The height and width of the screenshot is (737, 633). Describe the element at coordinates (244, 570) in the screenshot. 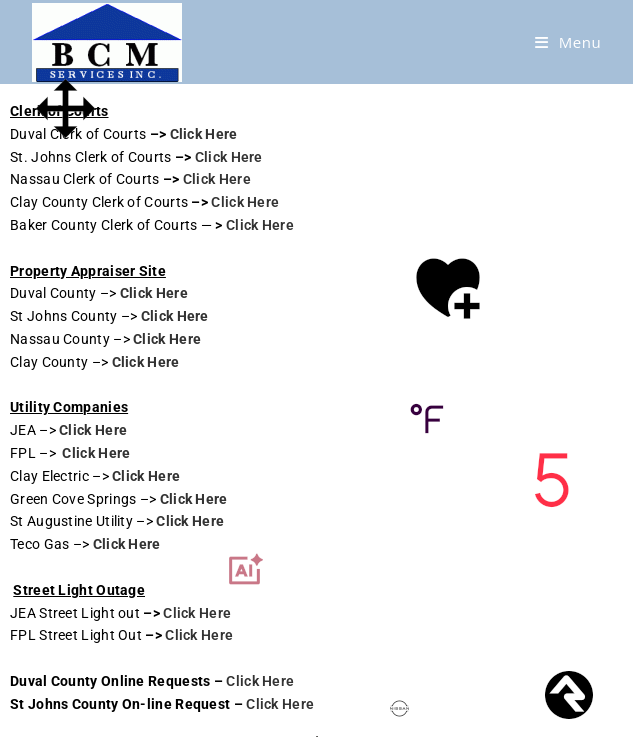

I see `generate content using AI` at that location.